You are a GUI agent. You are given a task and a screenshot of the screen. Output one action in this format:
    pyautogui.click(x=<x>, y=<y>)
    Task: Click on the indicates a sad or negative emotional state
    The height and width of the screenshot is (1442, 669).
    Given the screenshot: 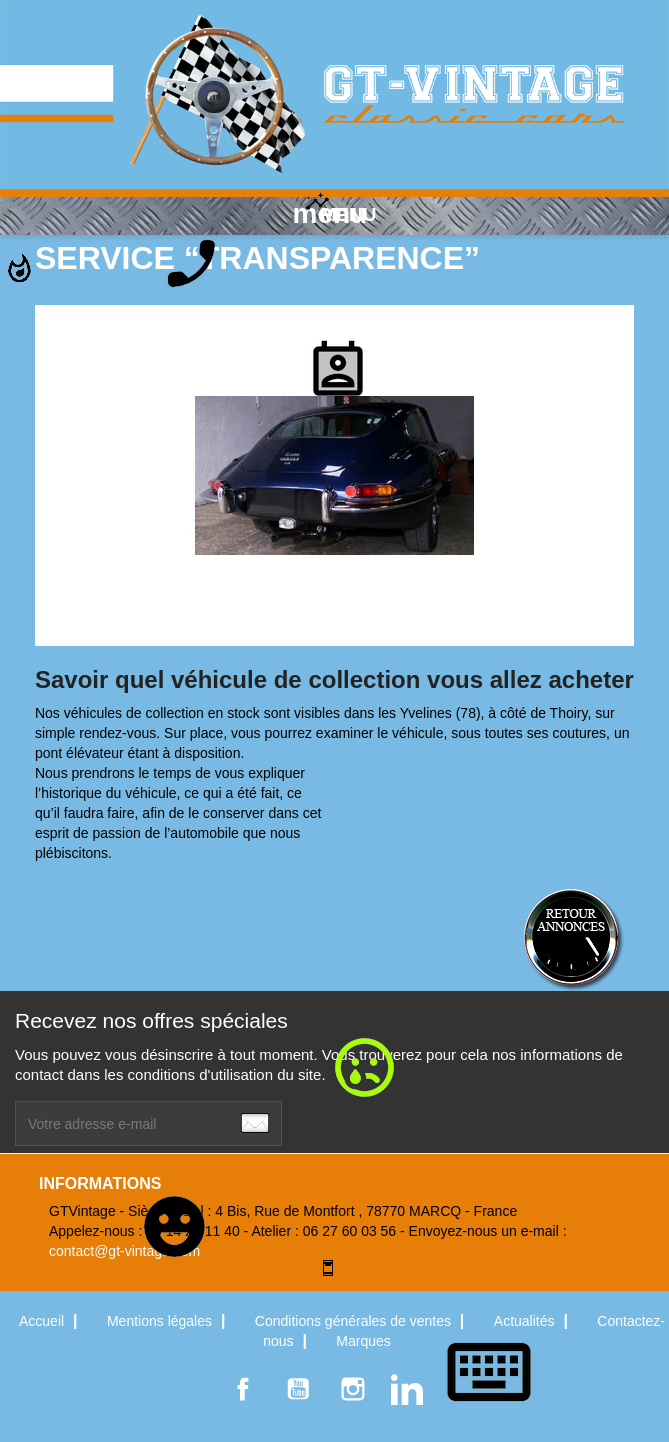 What is the action you would take?
    pyautogui.click(x=364, y=1067)
    